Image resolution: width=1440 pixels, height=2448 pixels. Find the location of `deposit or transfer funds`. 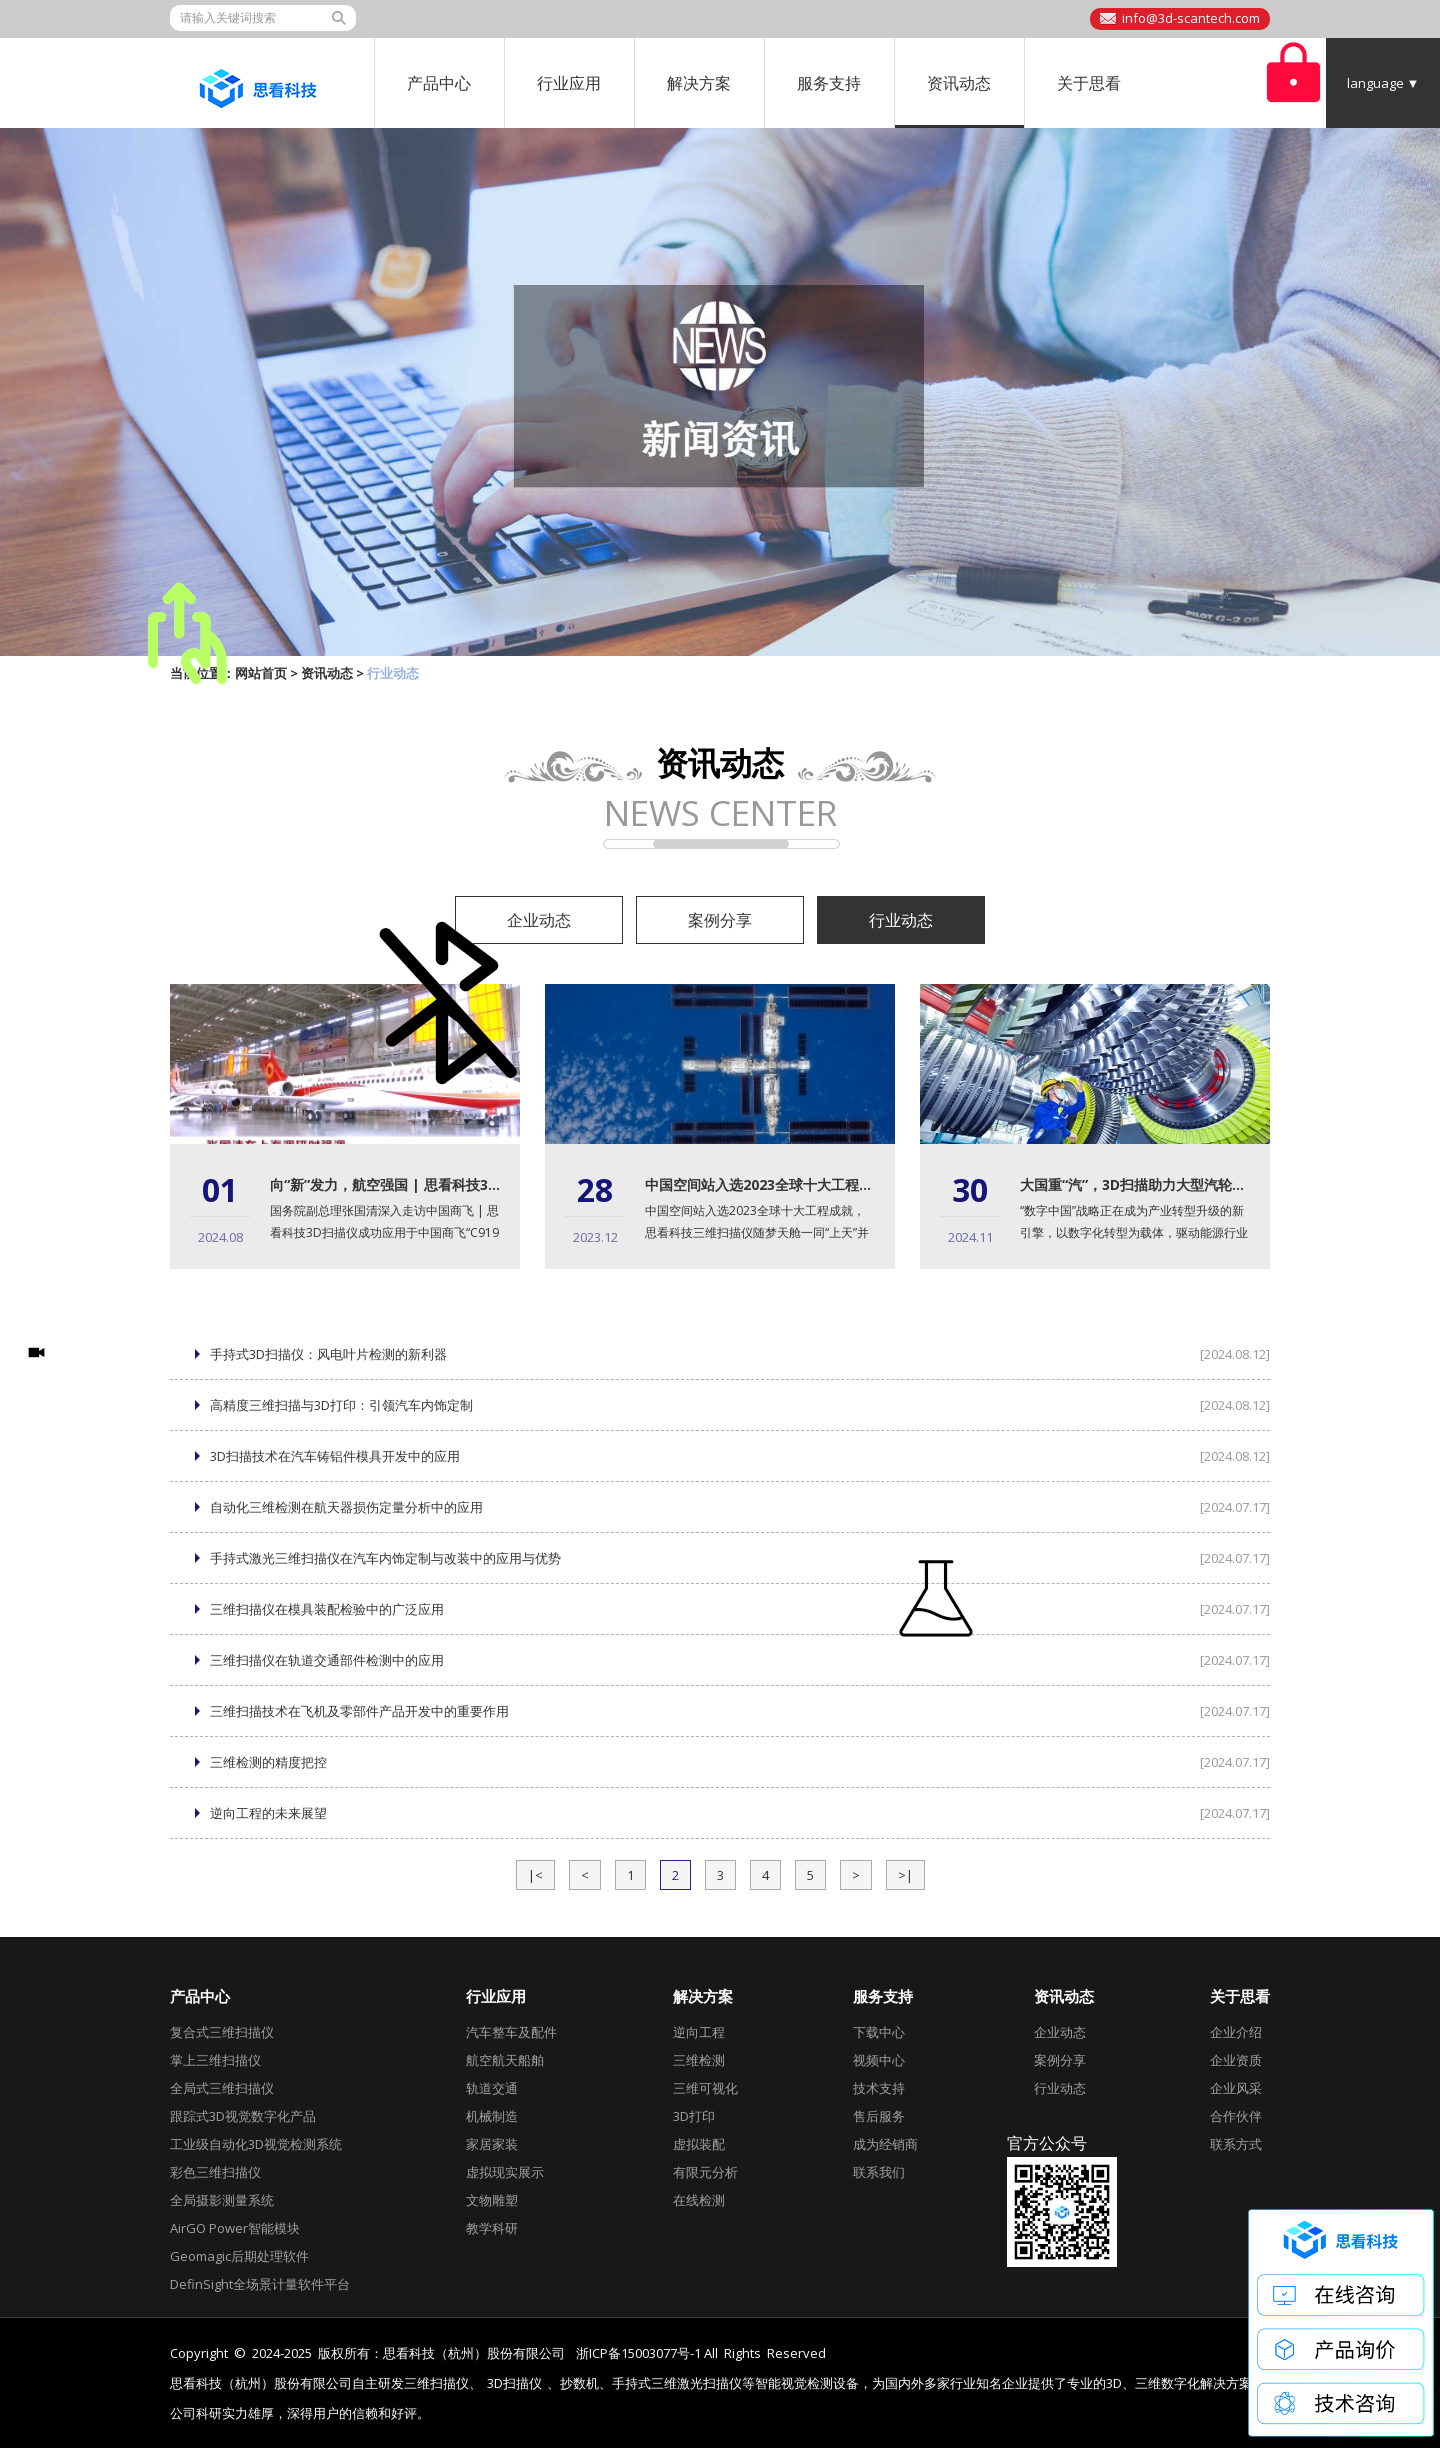

deposit or transfer funds is located at coordinates (182, 633).